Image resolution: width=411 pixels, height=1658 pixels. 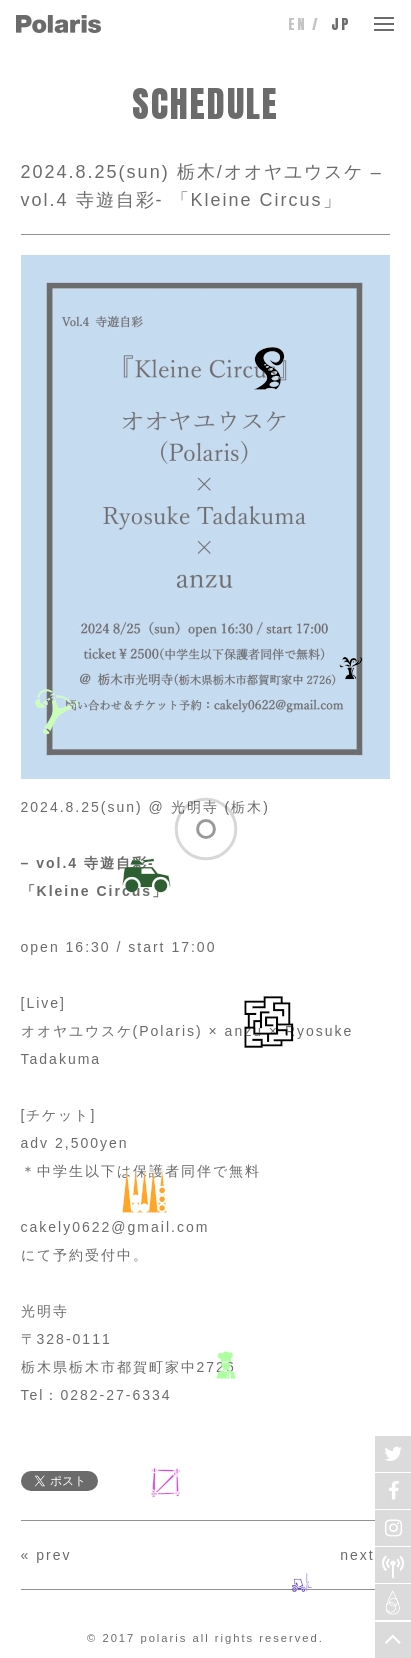 What do you see at coordinates (351, 668) in the screenshot?
I see `potion or magical item in inventory` at bounding box center [351, 668].